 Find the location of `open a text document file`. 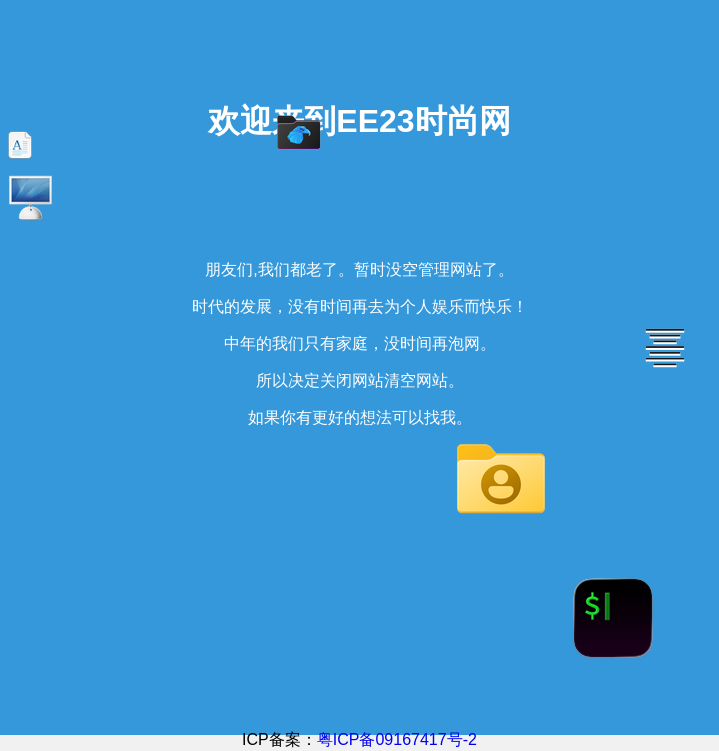

open a text document file is located at coordinates (20, 145).